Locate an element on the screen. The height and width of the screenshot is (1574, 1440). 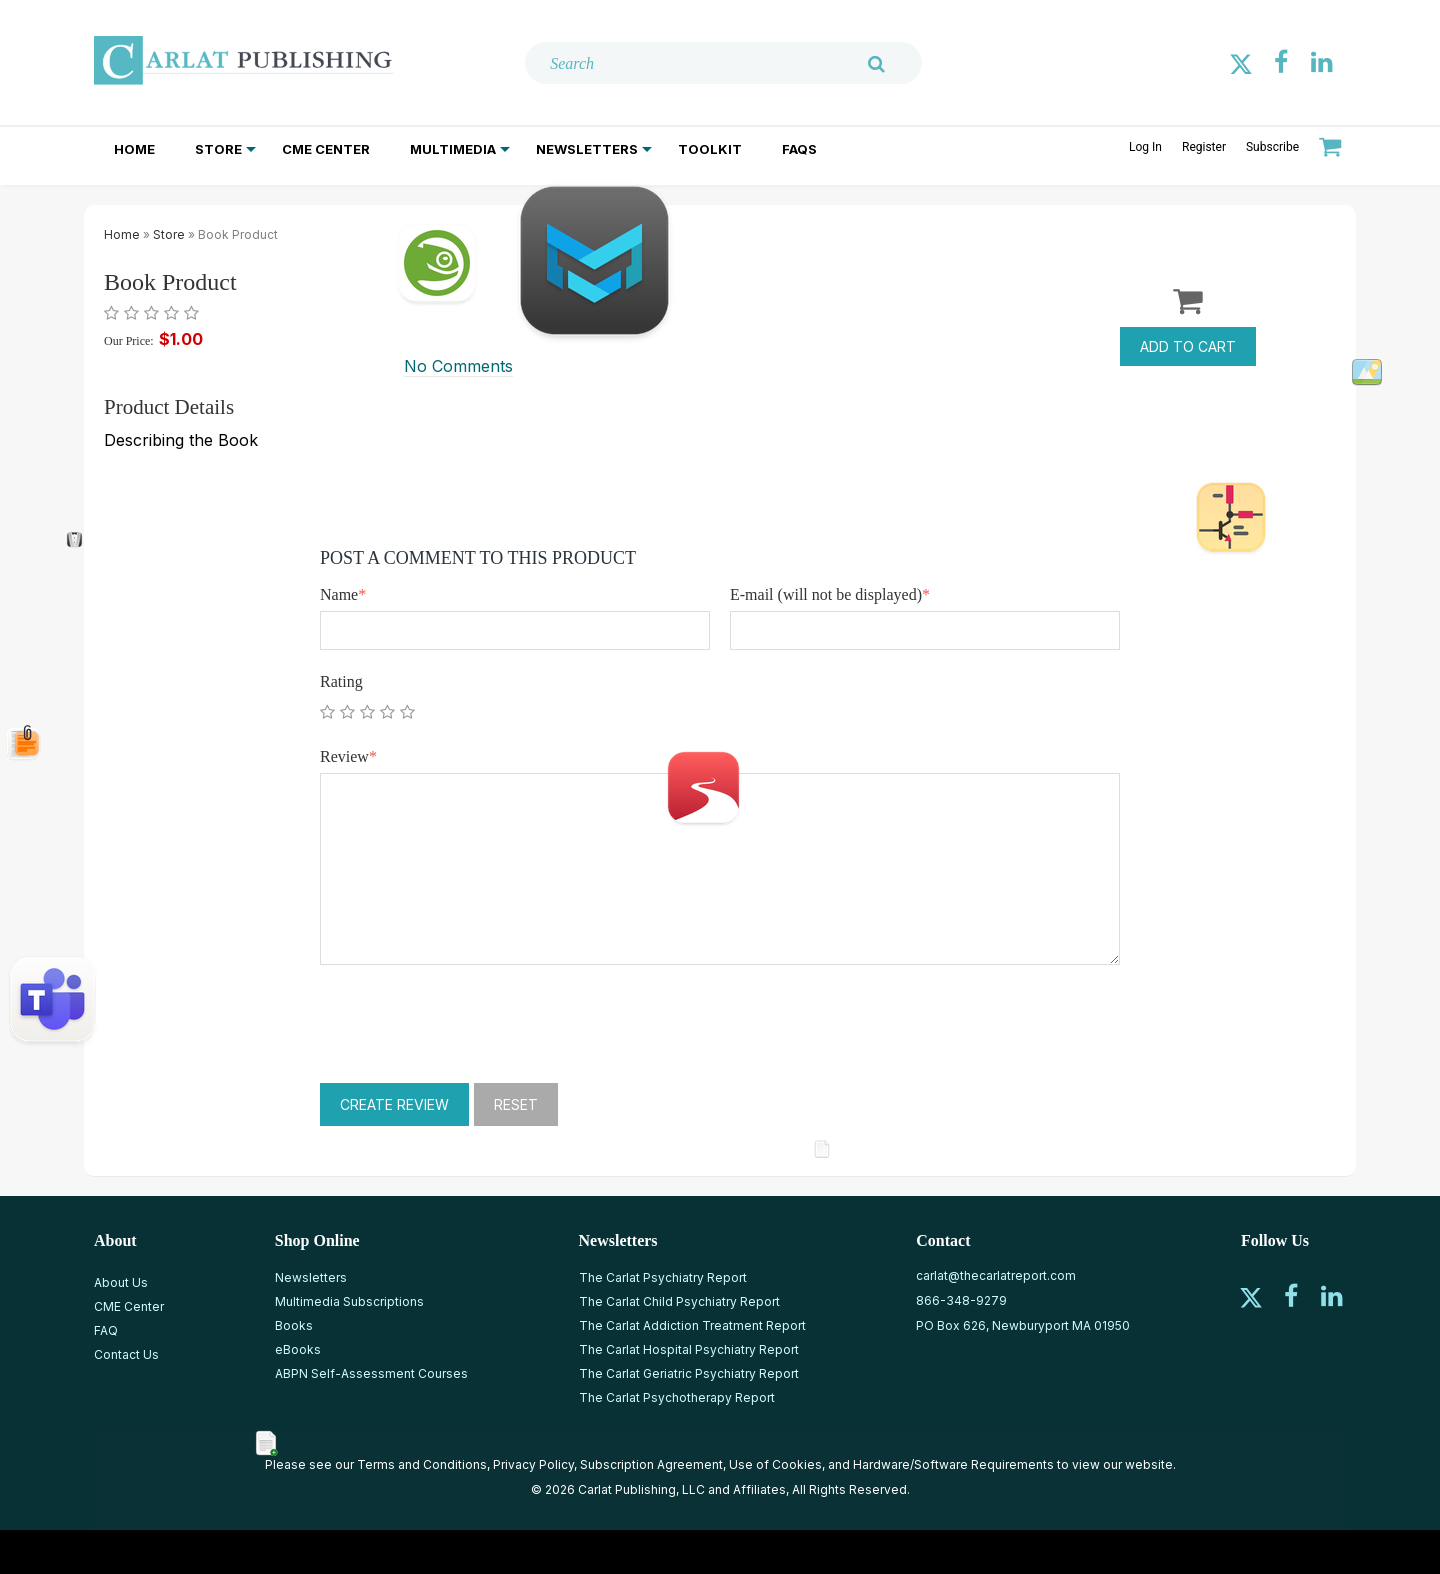
open eeschema circuit schematic editor is located at coordinates (1231, 517).